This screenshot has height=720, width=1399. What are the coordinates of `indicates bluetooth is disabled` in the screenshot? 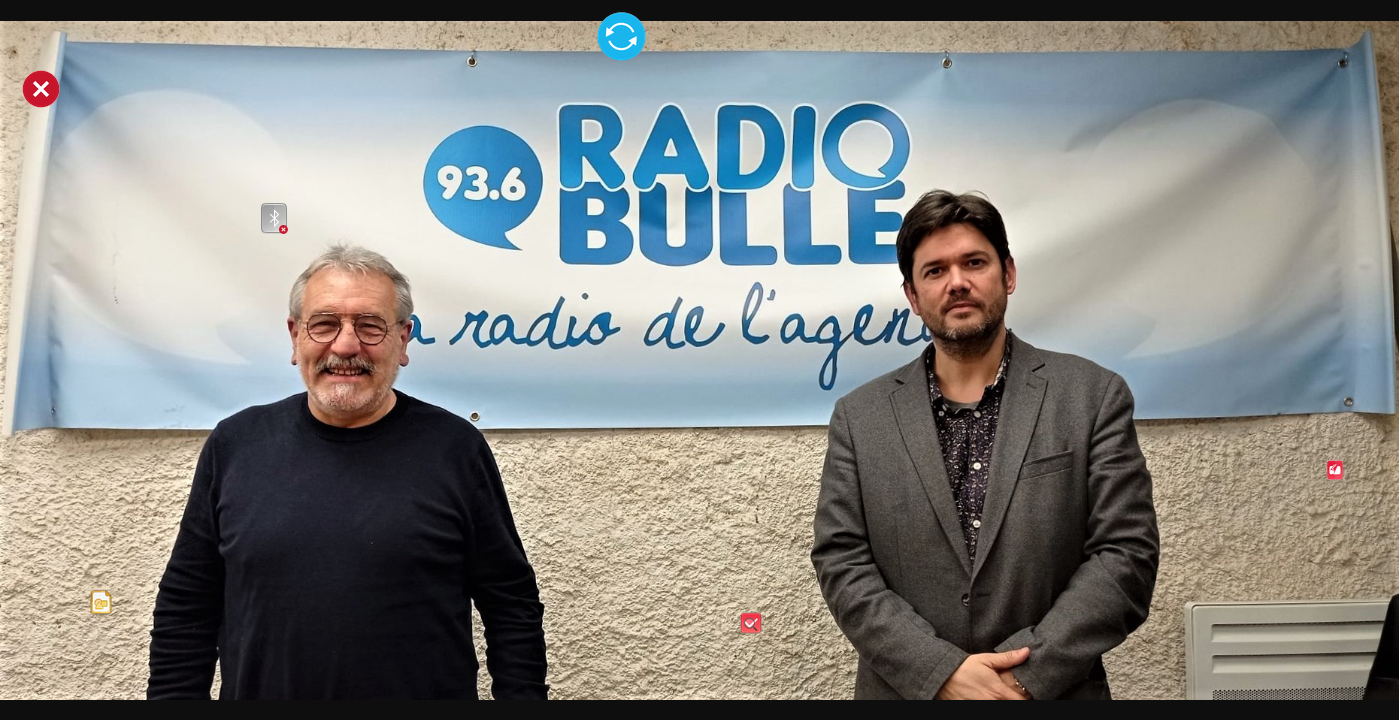 It's located at (274, 218).